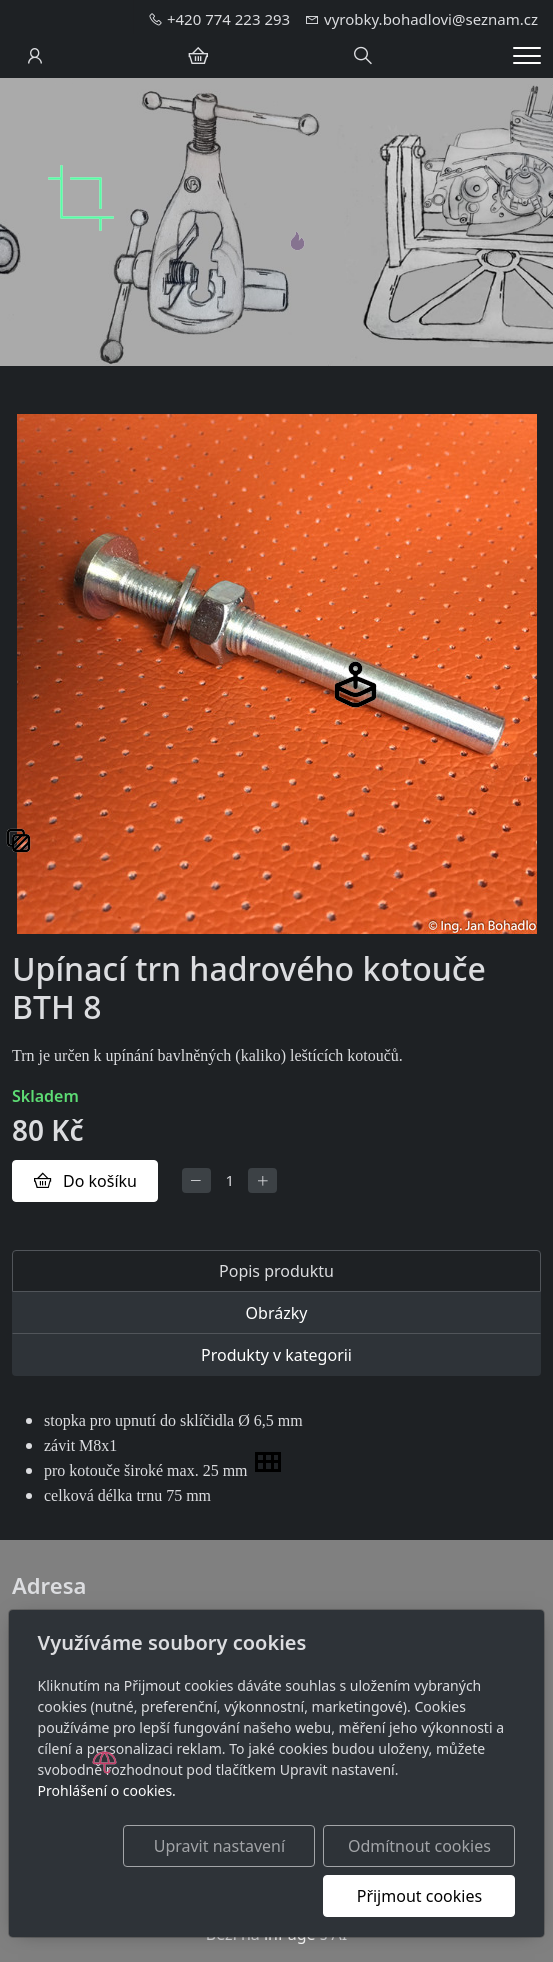 Image resolution: width=553 pixels, height=1962 pixels. Describe the element at coordinates (297, 241) in the screenshot. I see `indicates trending or hot content` at that location.